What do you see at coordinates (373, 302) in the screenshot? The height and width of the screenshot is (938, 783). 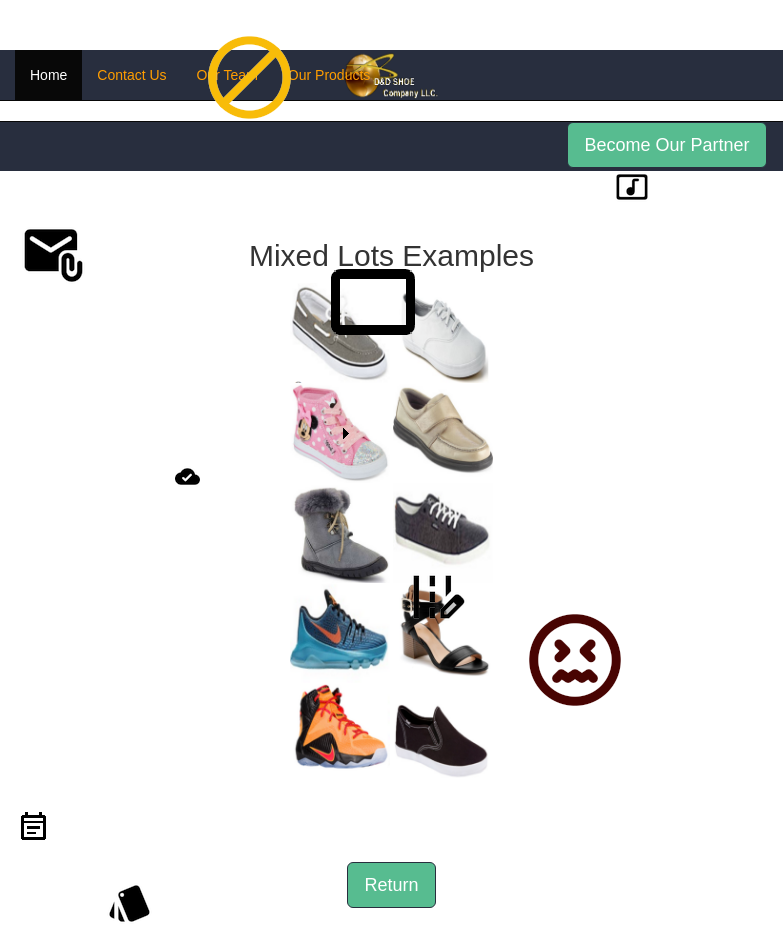 I see `crop image to 5:4 aspect ratio` at bounding box center [373, 302].